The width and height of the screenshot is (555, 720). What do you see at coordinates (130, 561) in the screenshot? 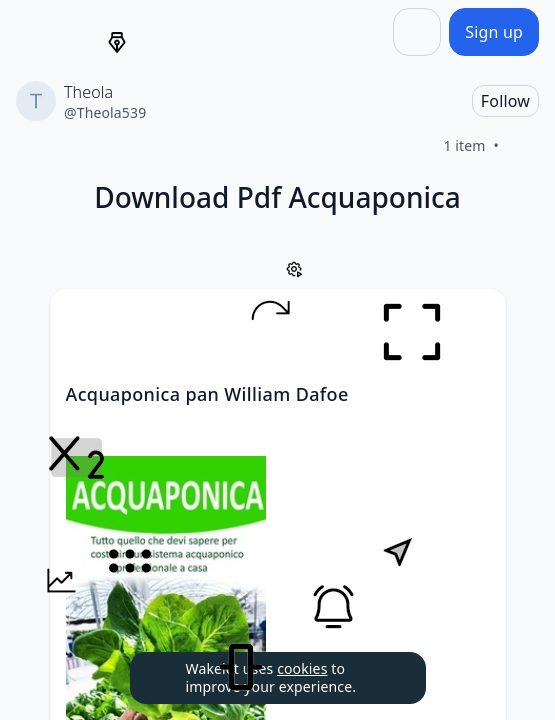
I see `drag to reorder or rearrange items` at bounding box center [130, 561].